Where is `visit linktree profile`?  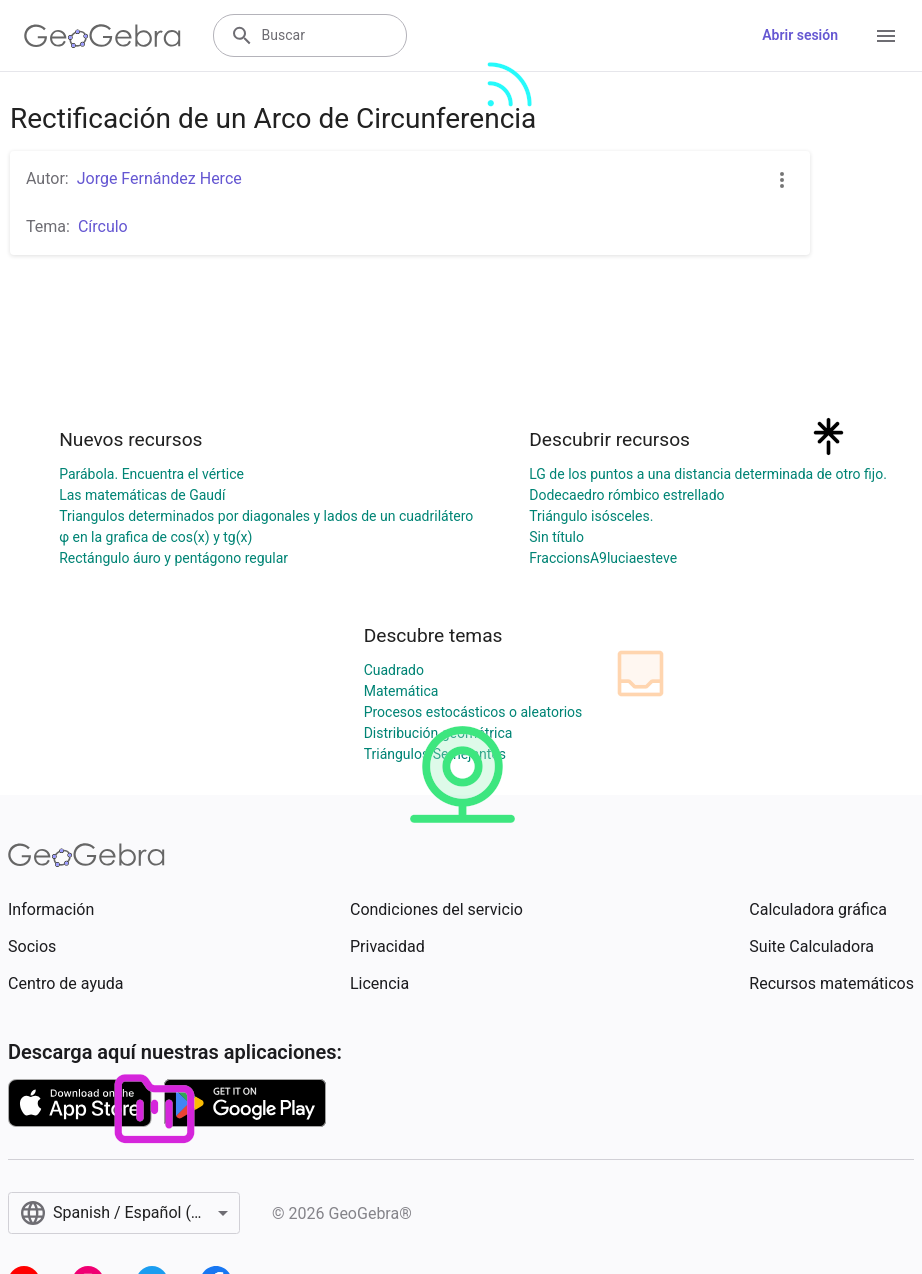
visit linktree profile is located at coordinates (828, 436).